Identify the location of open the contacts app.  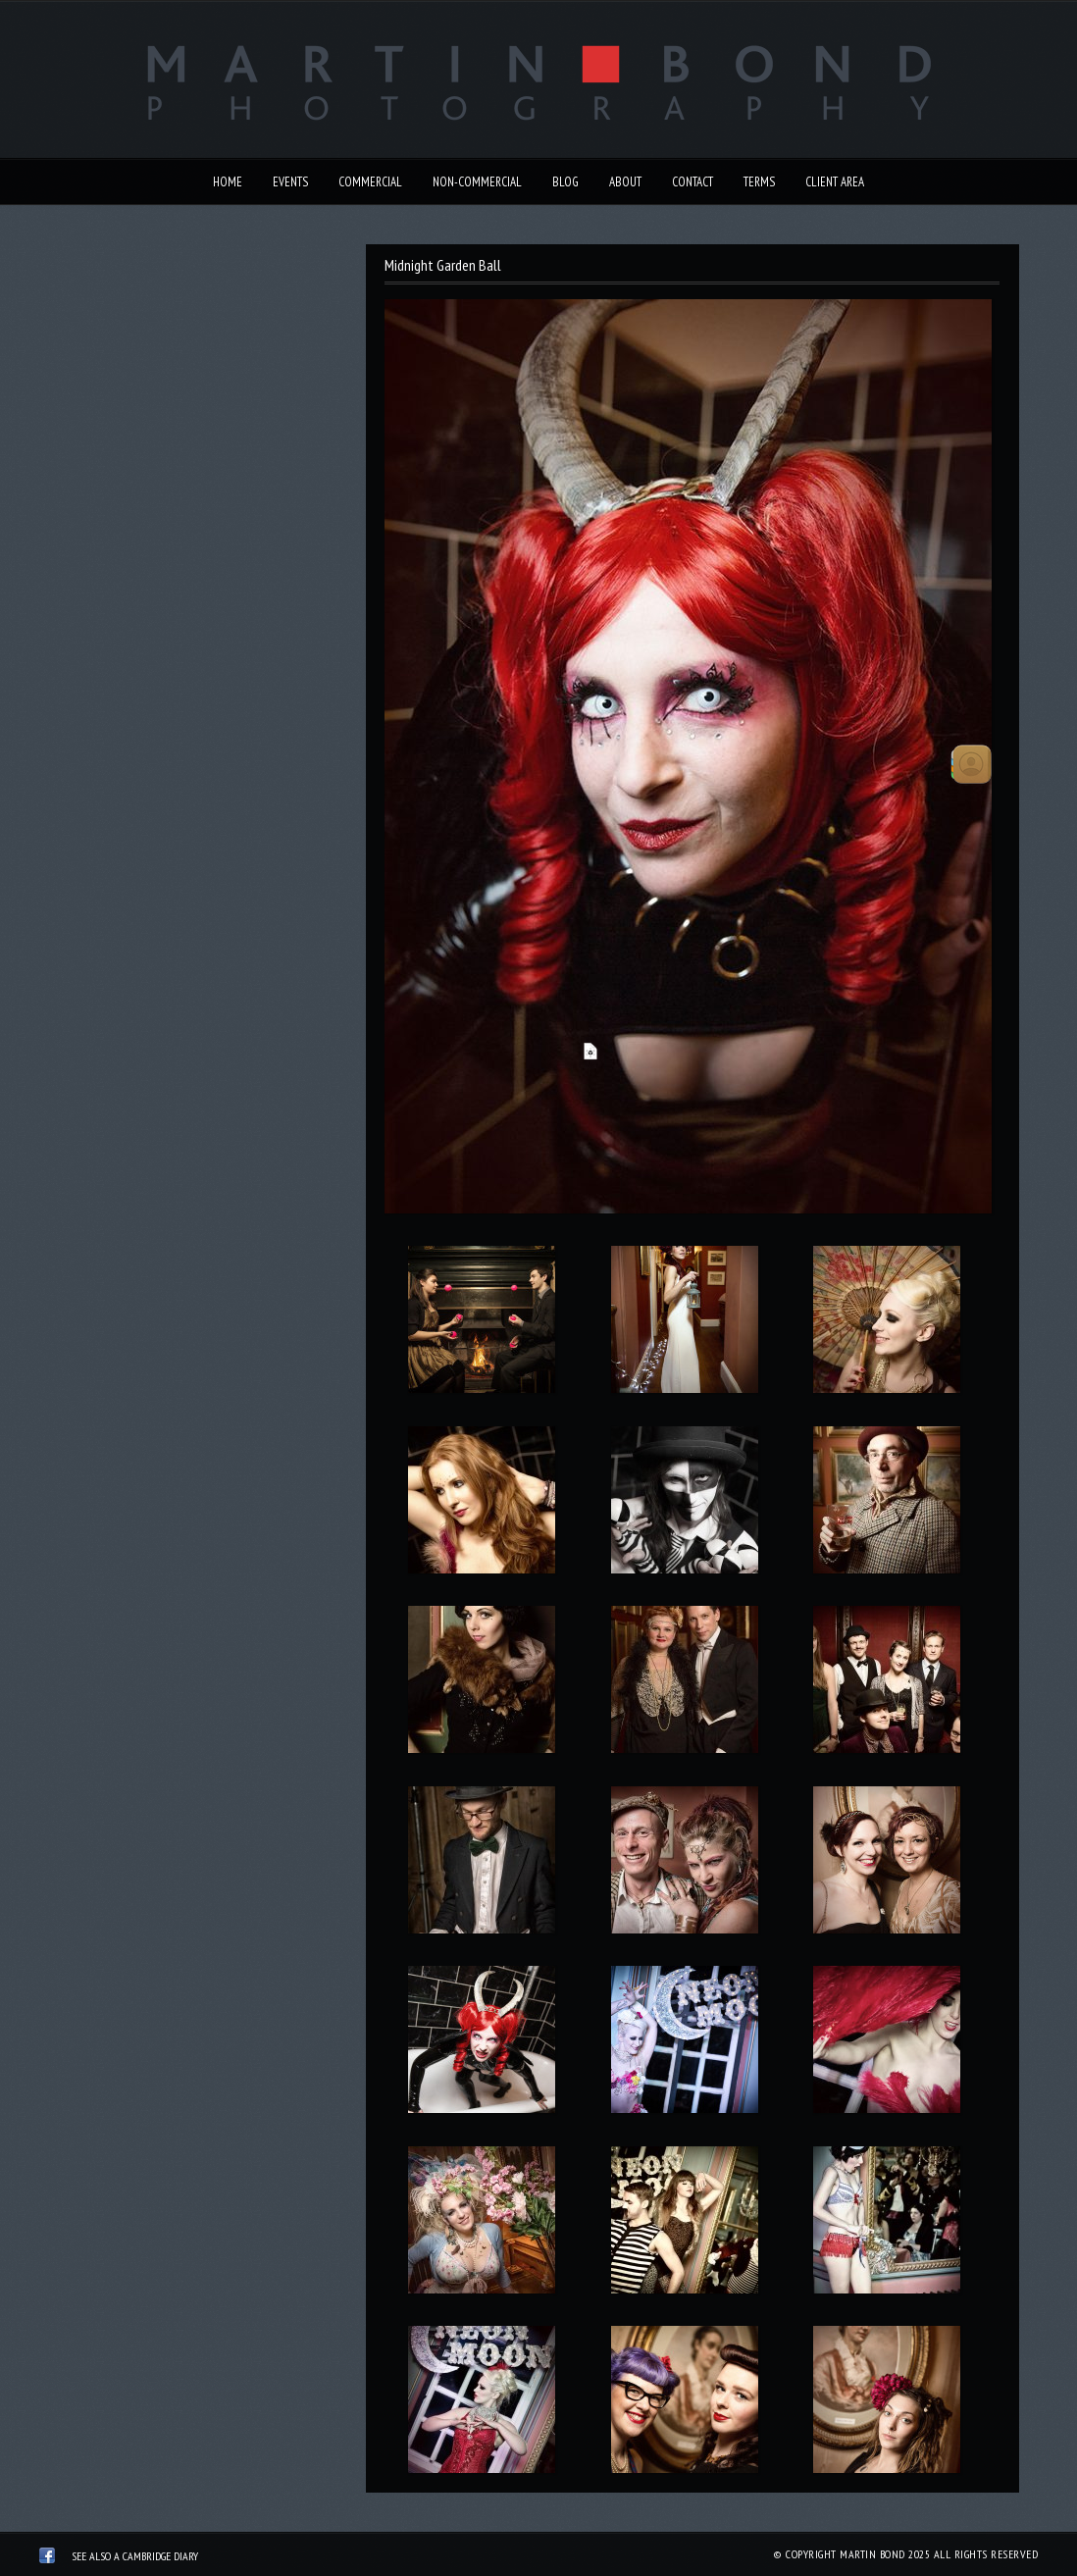
(972, 764).